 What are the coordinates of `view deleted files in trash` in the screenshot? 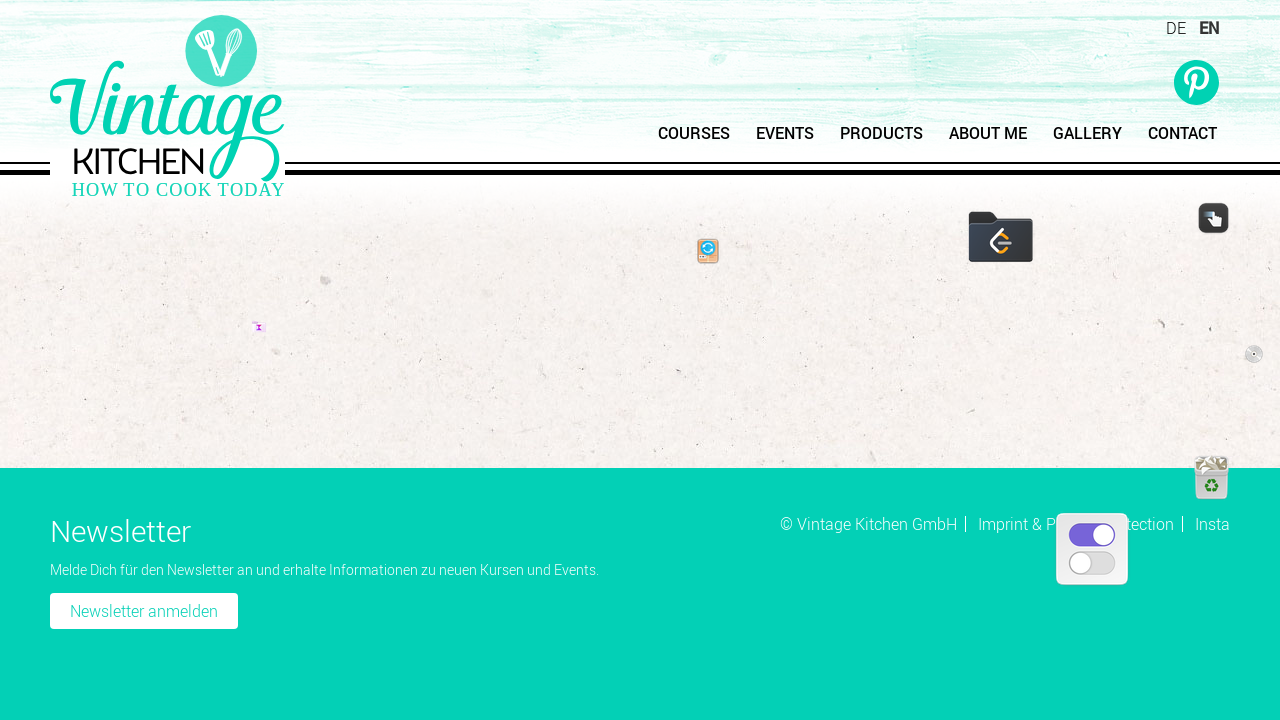 It's located at (1211, 477).